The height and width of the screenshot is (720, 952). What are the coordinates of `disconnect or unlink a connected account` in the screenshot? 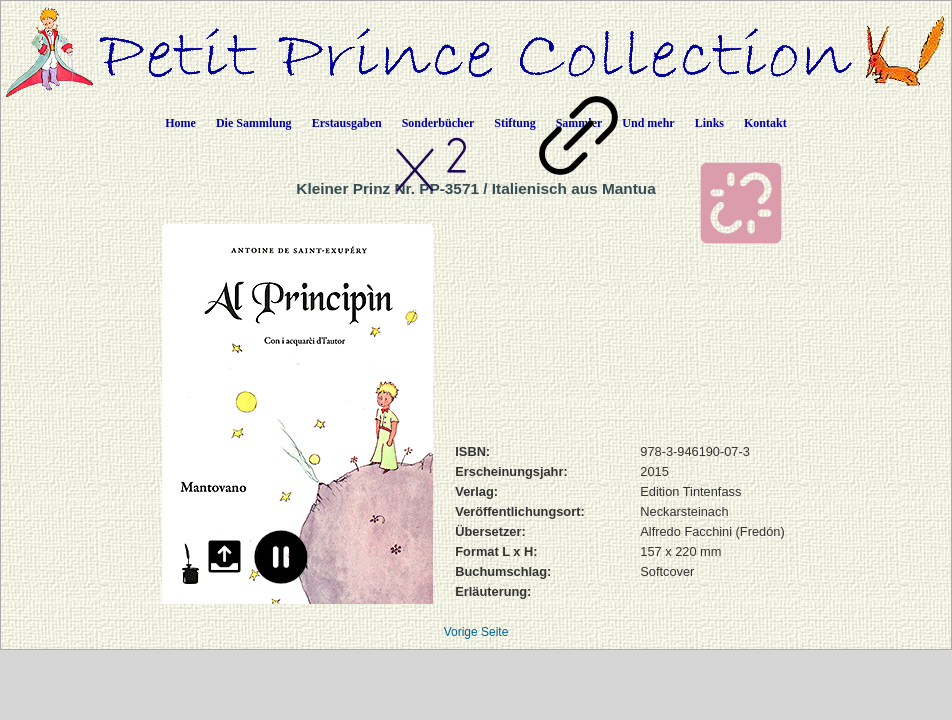 It's located at (741, 203).